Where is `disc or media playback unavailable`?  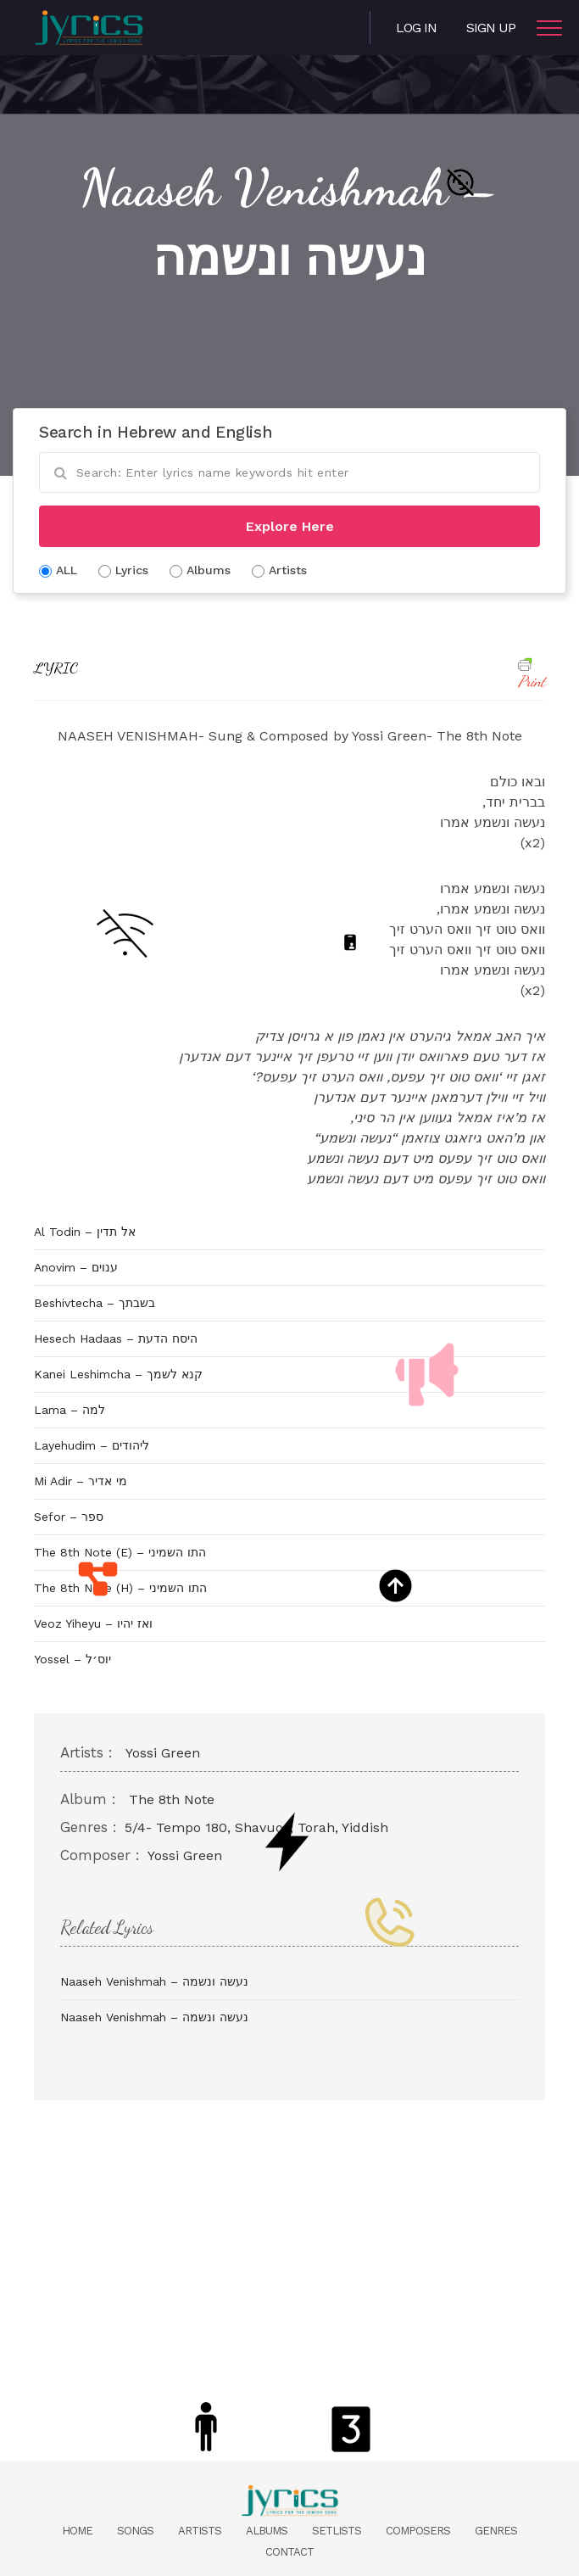 disc or media playback unavailable is located at coordinates (460, 182).